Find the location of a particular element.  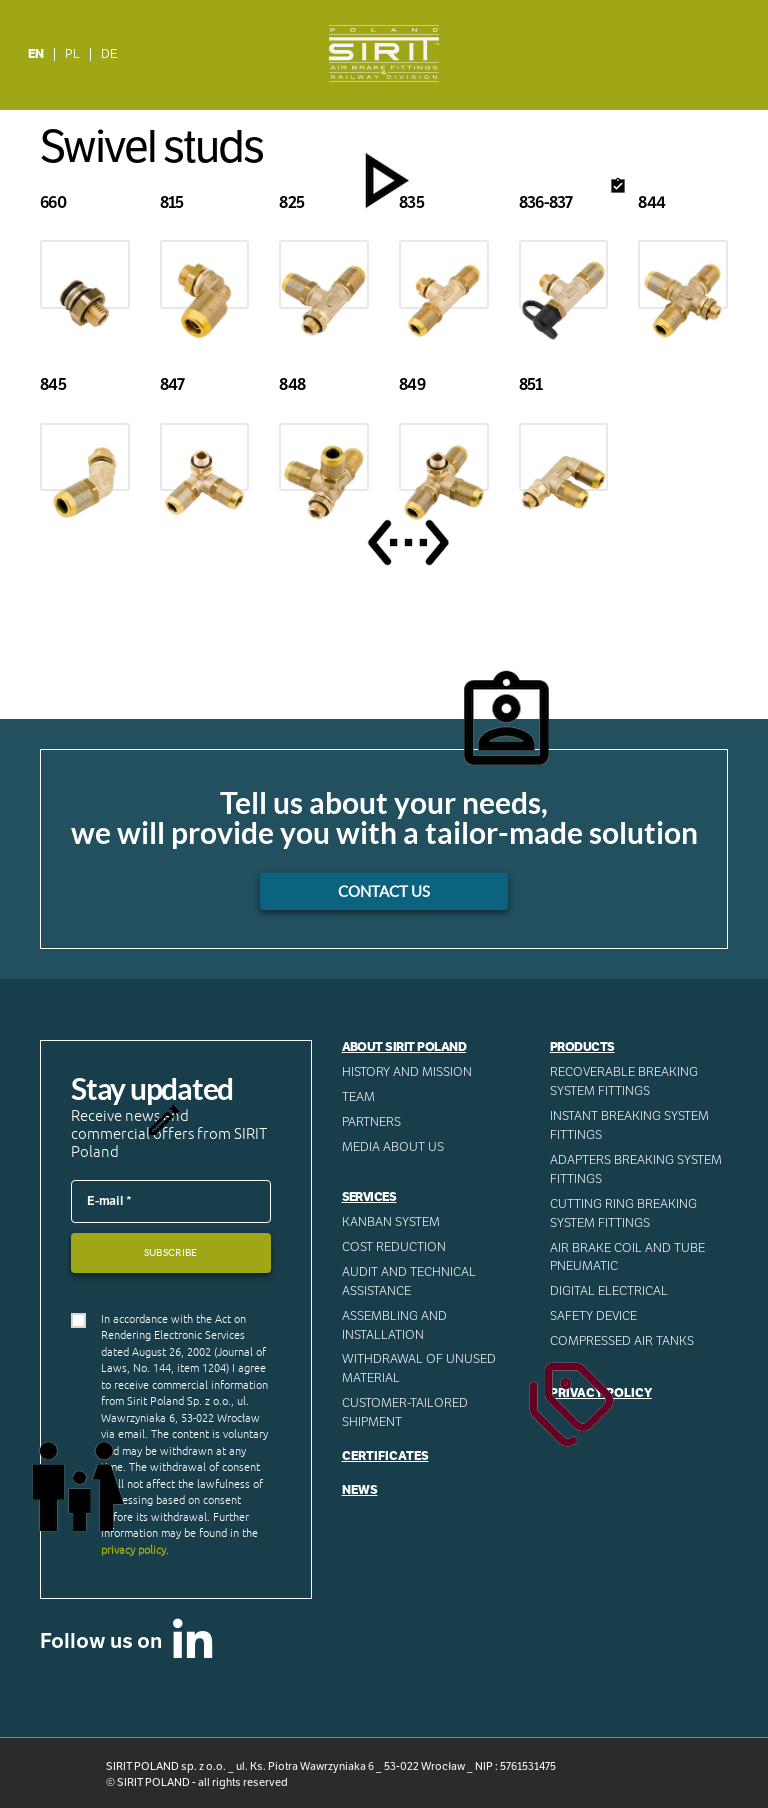

view assigned user profile is located at coordinates (506, 722).